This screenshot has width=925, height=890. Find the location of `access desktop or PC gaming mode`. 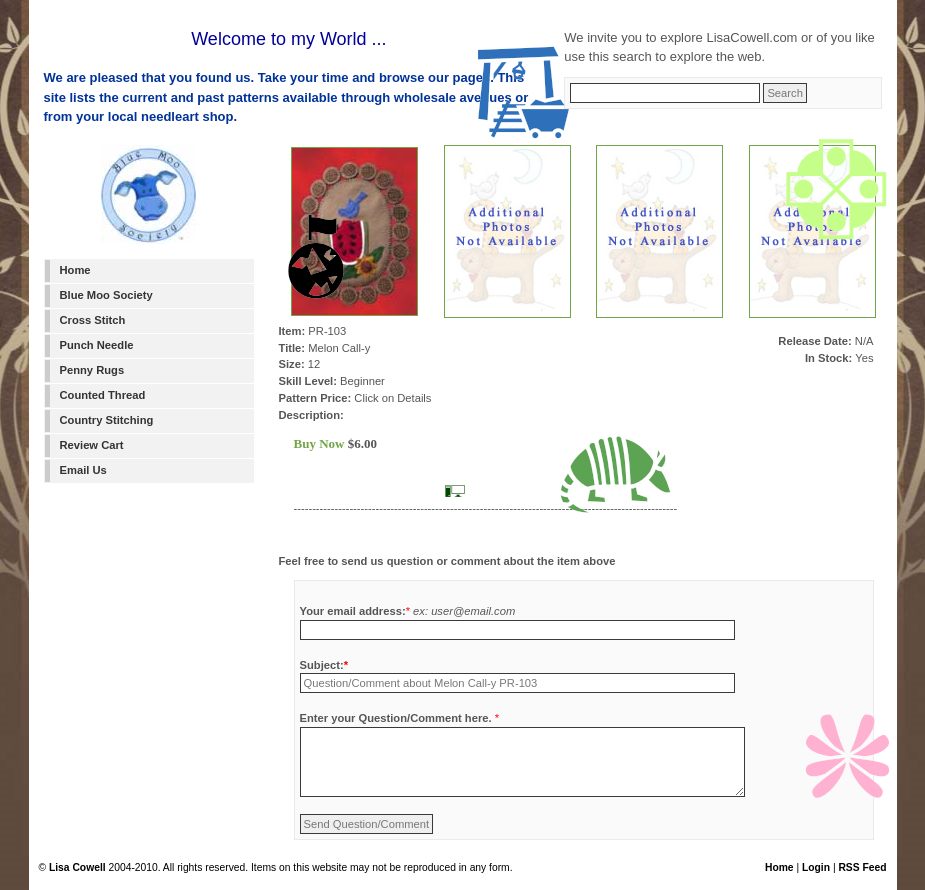

access desktop or PC gaming mode is located at coordinates (455, 491).